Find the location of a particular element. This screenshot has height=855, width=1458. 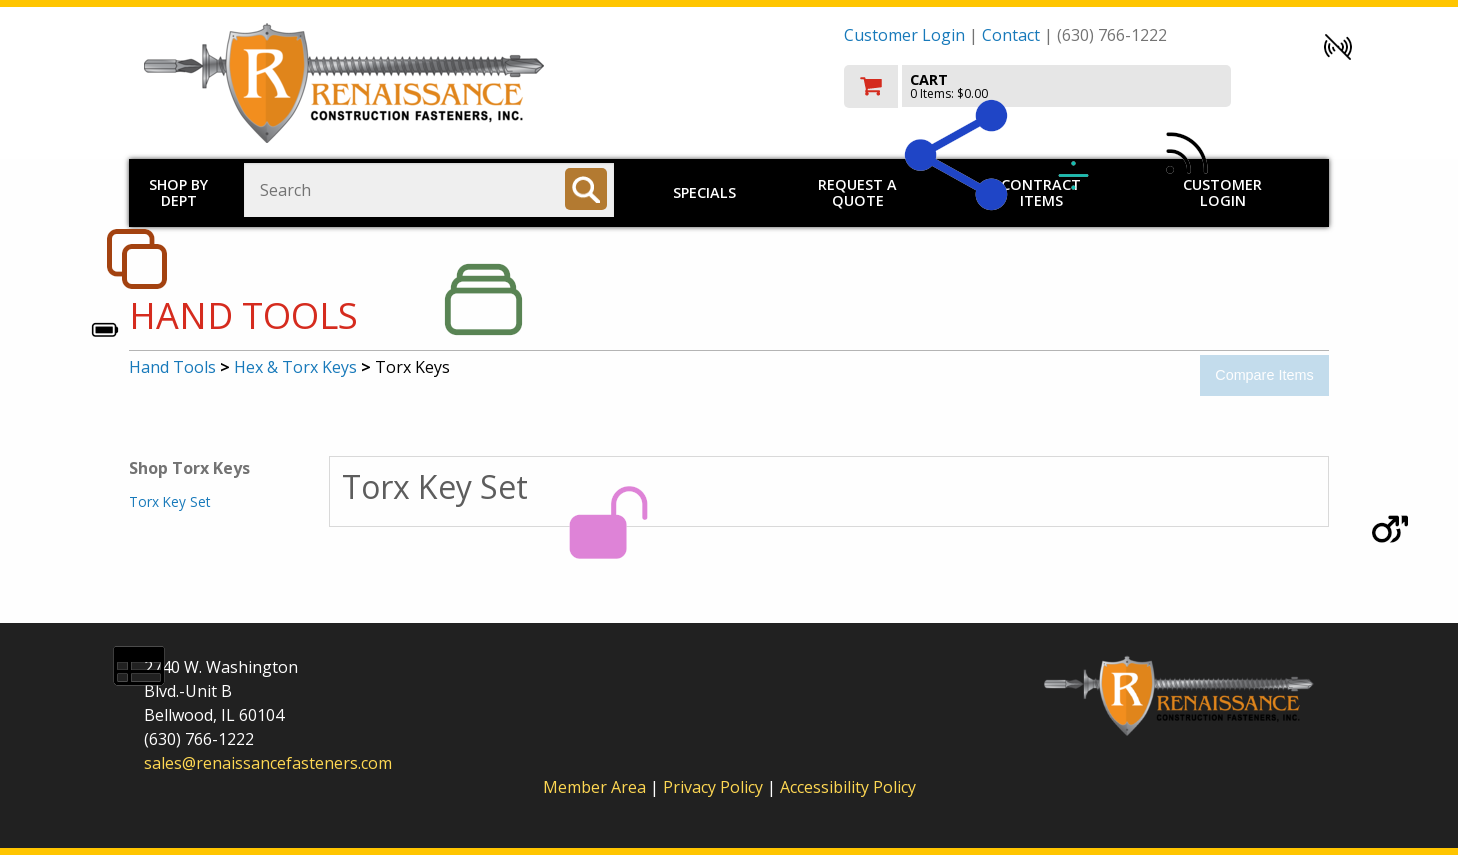

perform division calculation is located at coordinates (1073, 175).